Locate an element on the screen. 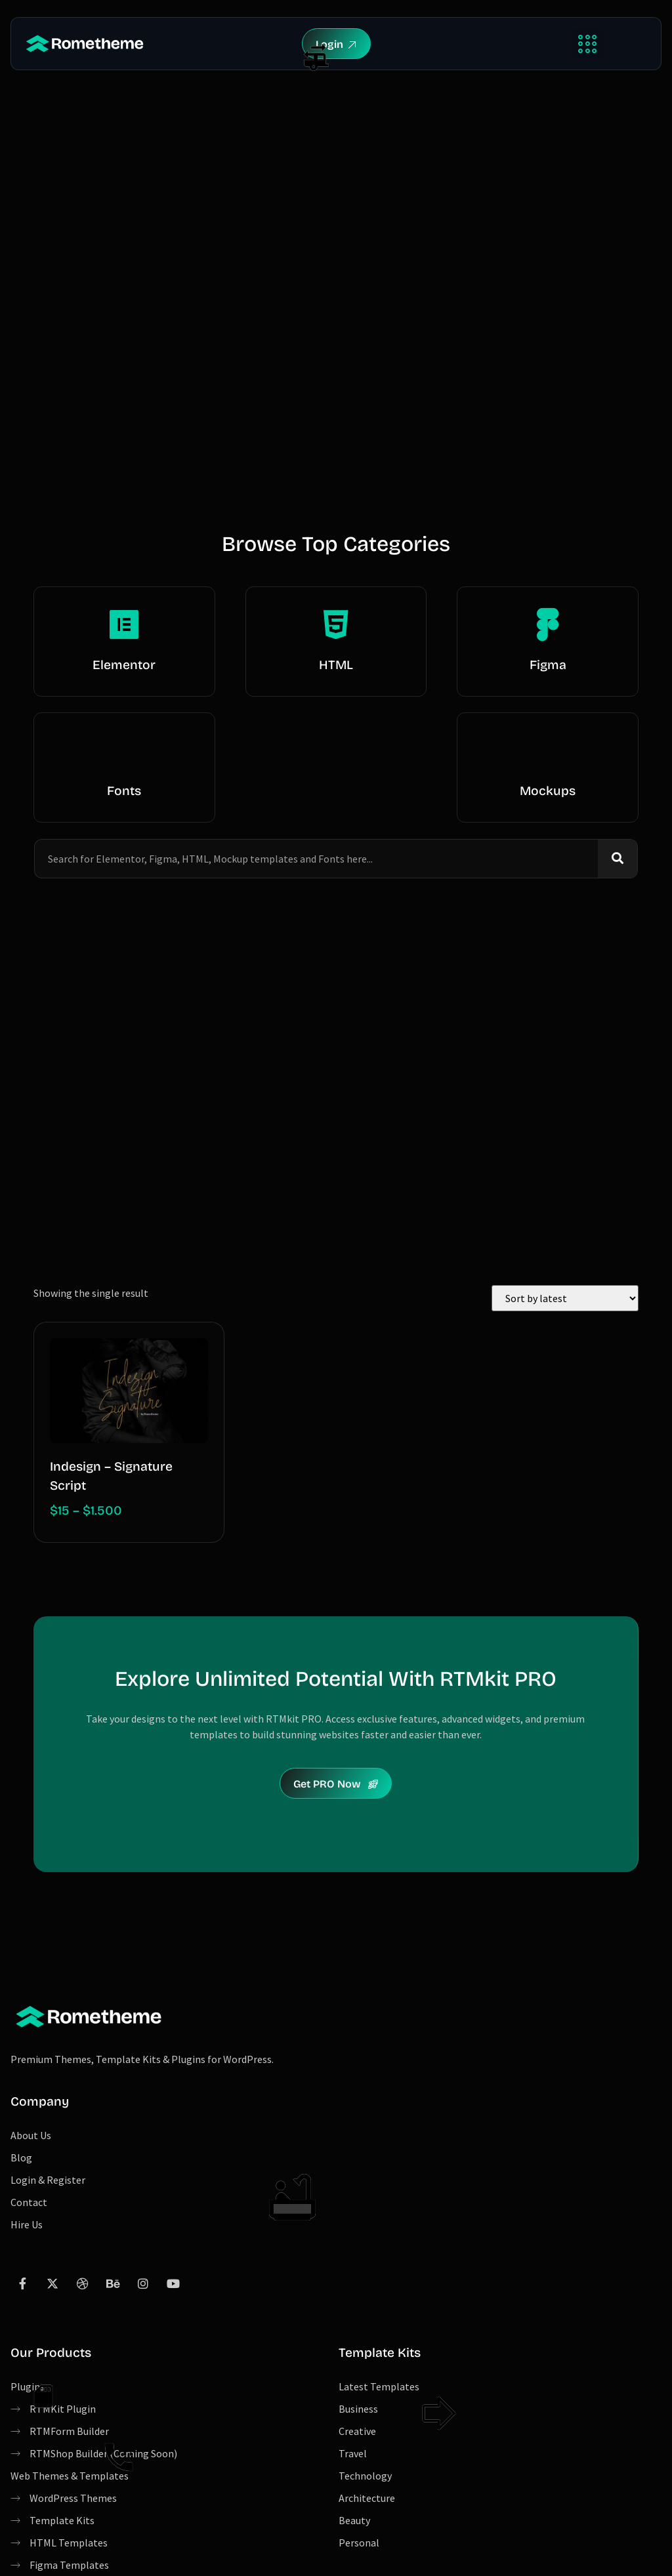 Image resolution: width=672 pixels, height=2576 pixels. indicates RV hookup availability at a location is located at coordinates (315, 57).